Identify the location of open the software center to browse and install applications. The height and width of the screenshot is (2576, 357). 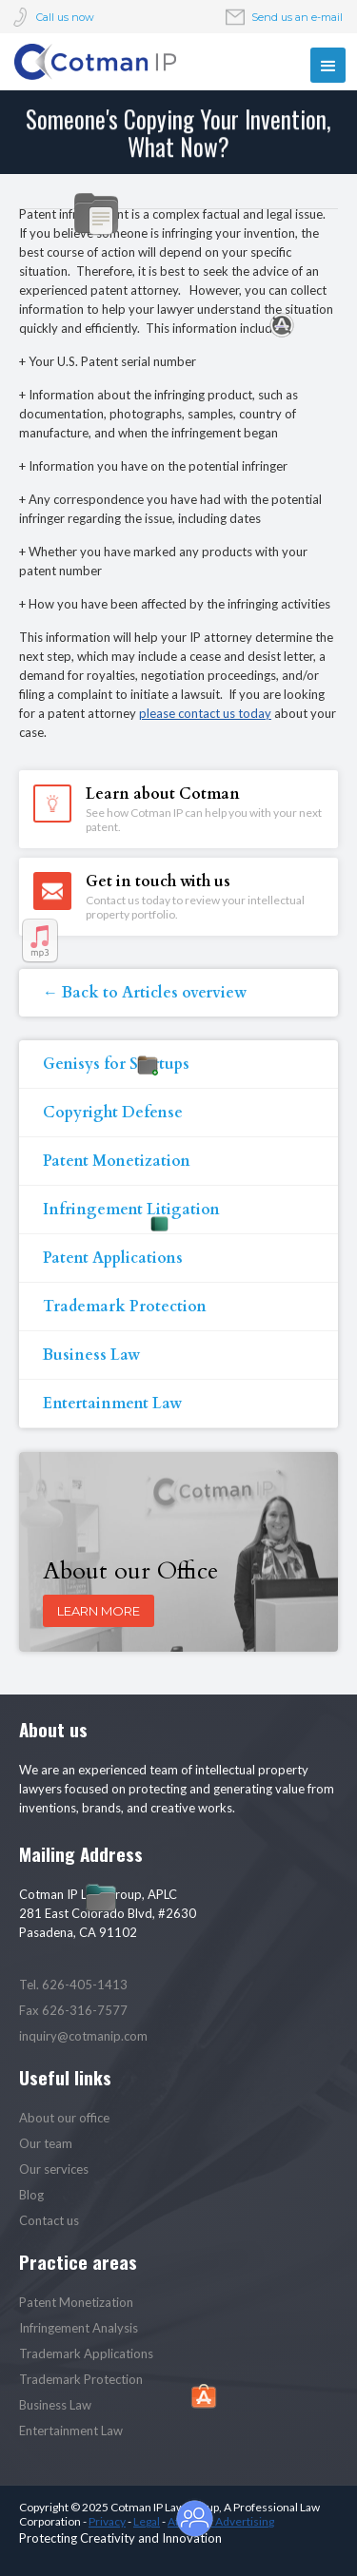
(204, 2397).